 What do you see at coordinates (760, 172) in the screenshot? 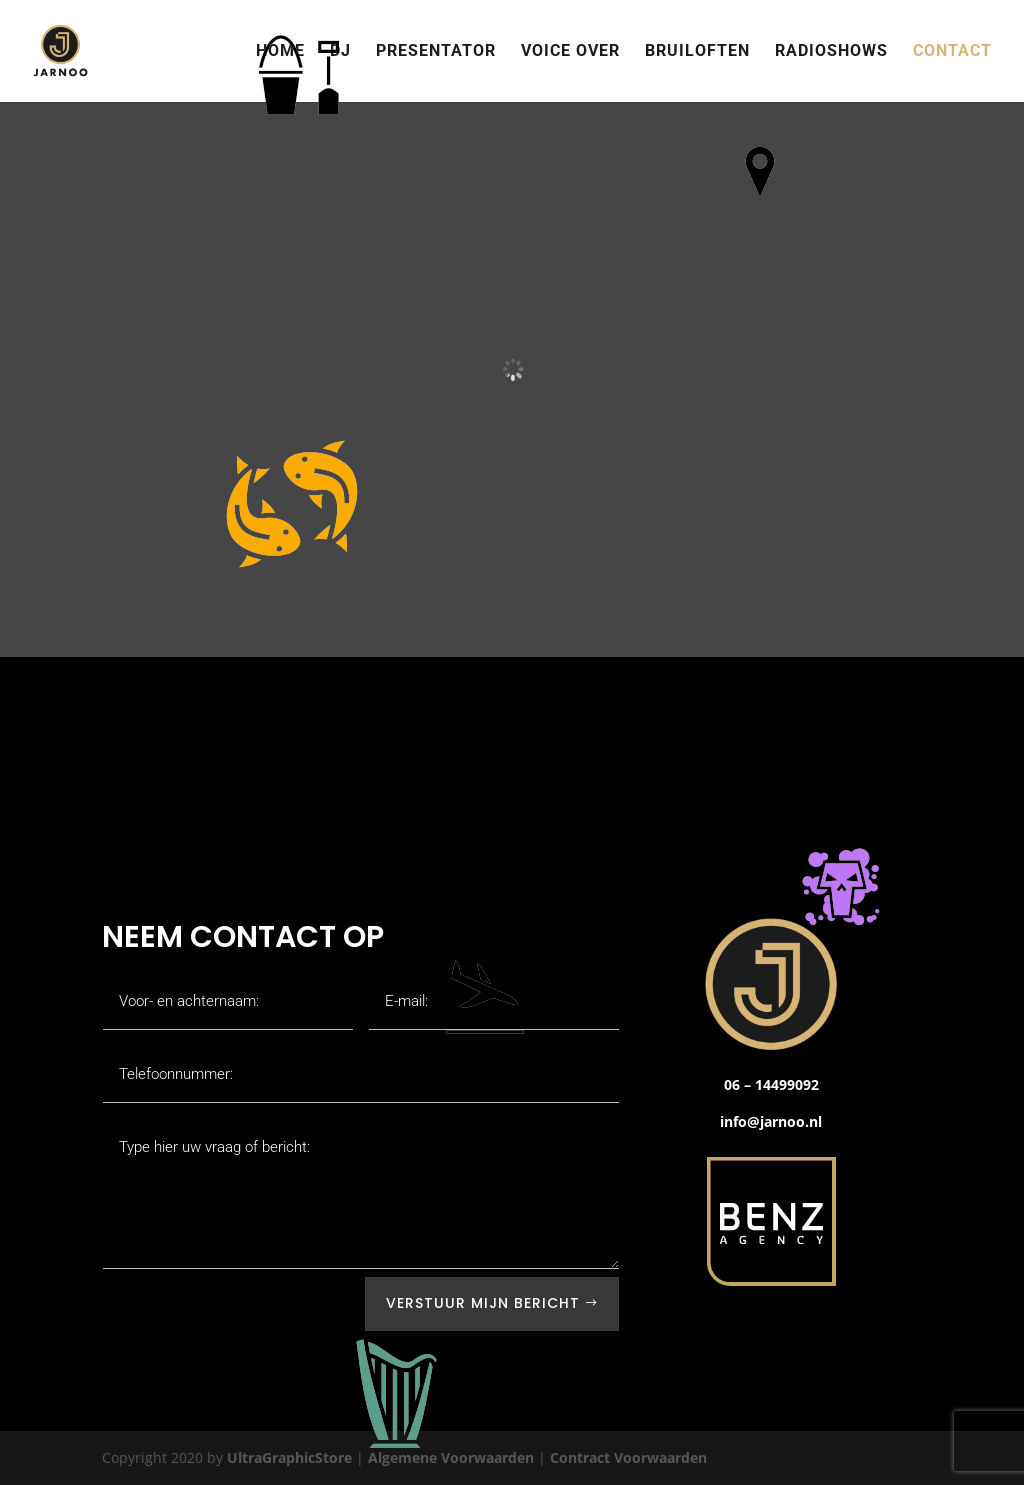
I see `view current location on map` at bounding box center [760, 172].